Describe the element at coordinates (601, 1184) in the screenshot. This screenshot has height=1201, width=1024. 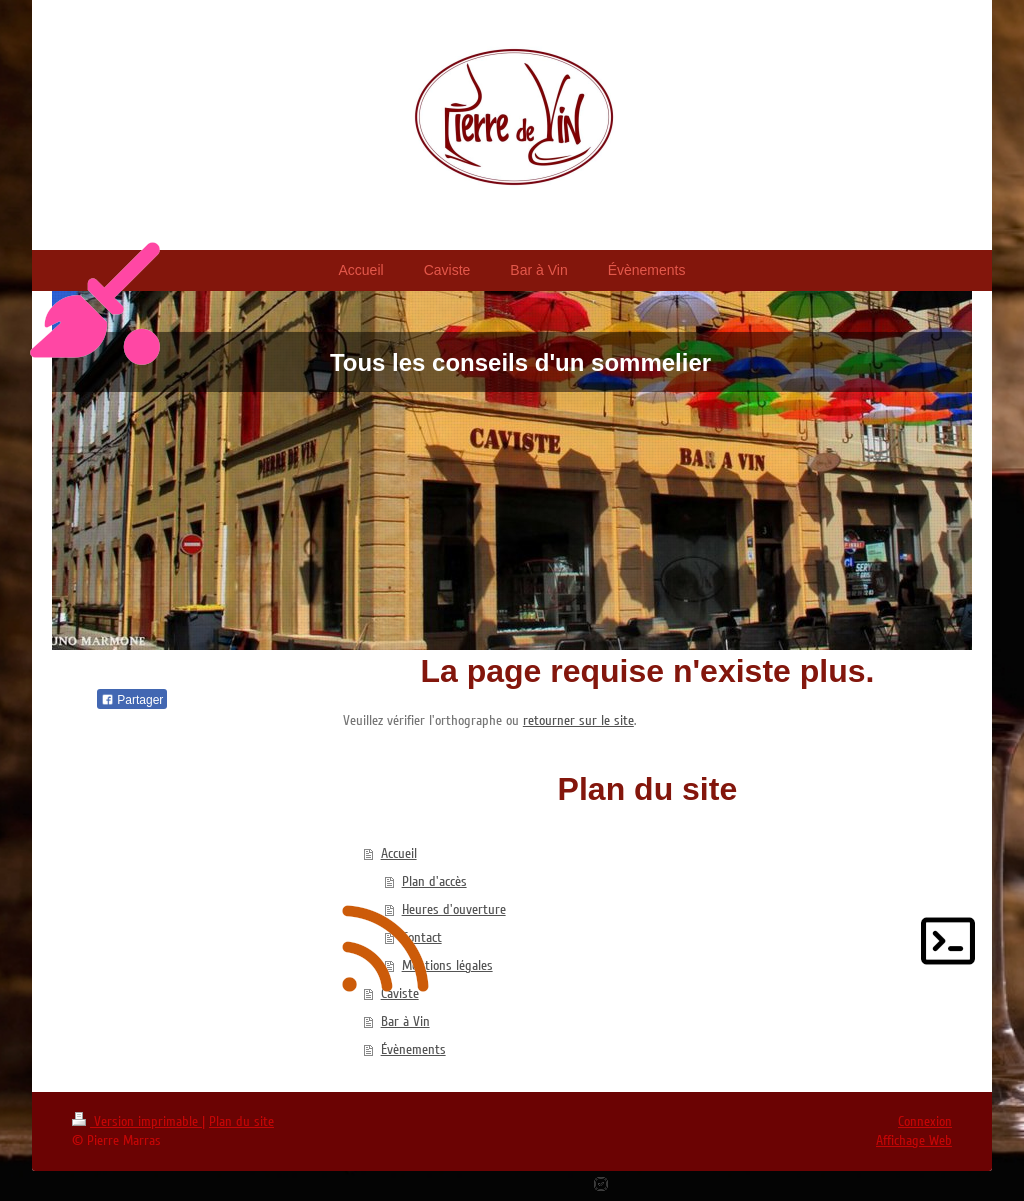
I see `mark task as complete` at that location.